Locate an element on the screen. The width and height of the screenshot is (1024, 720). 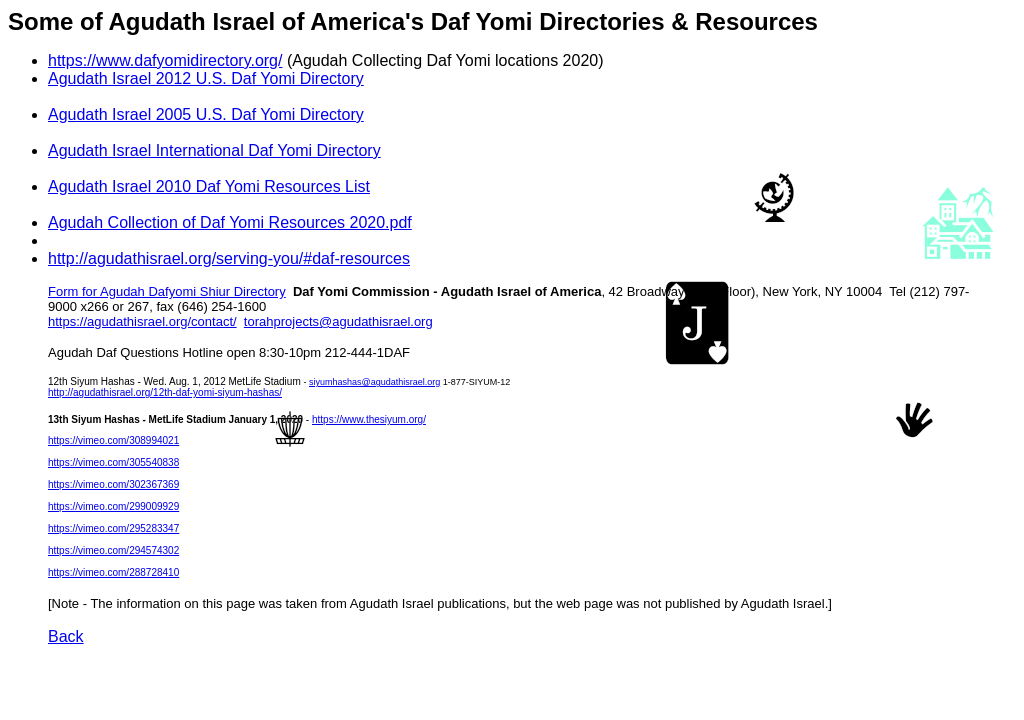
access disc golf course information is located at coordinates (290, 429).